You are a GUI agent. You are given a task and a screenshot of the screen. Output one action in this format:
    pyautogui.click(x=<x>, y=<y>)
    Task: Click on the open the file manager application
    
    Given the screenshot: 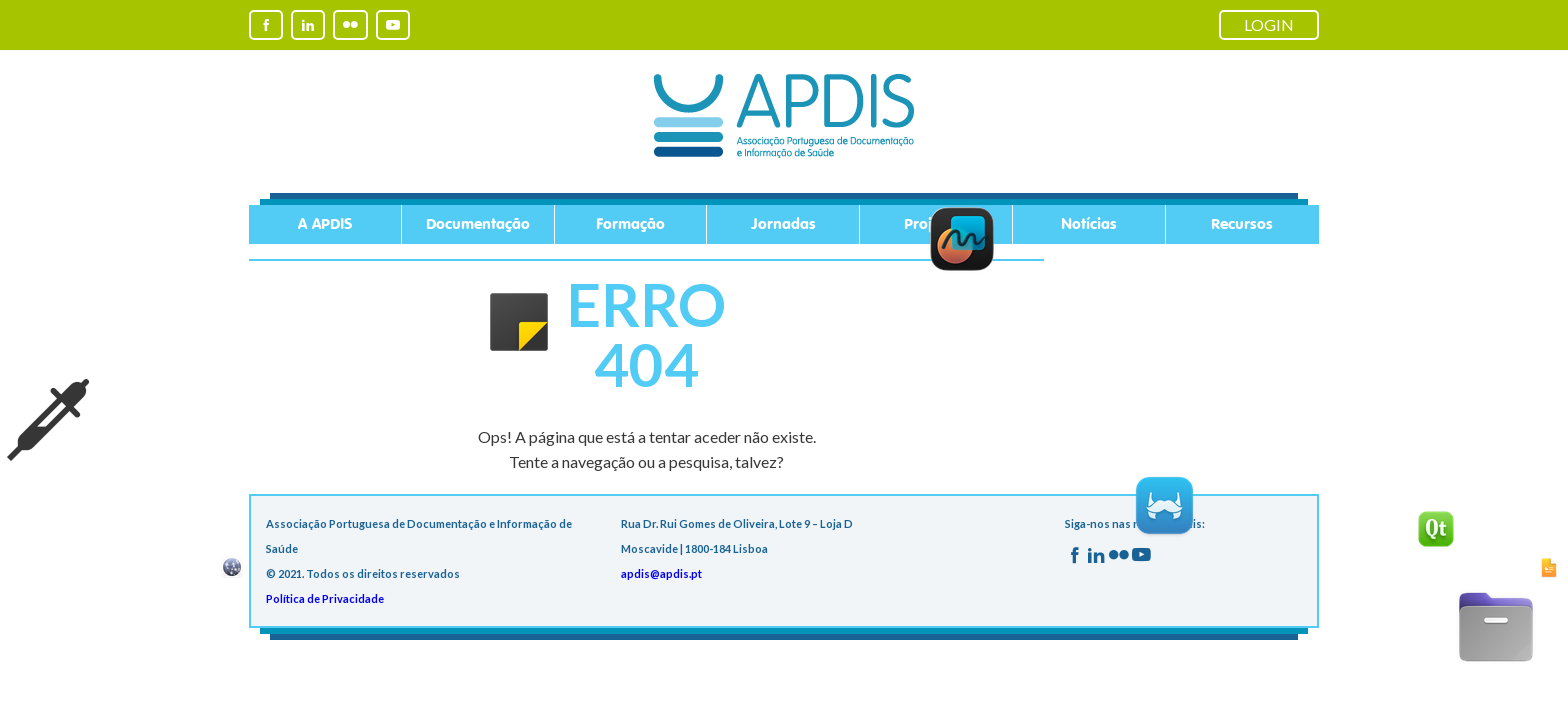 What is the action you would take?
    pyautogui.click(x=1496, y=627)
    